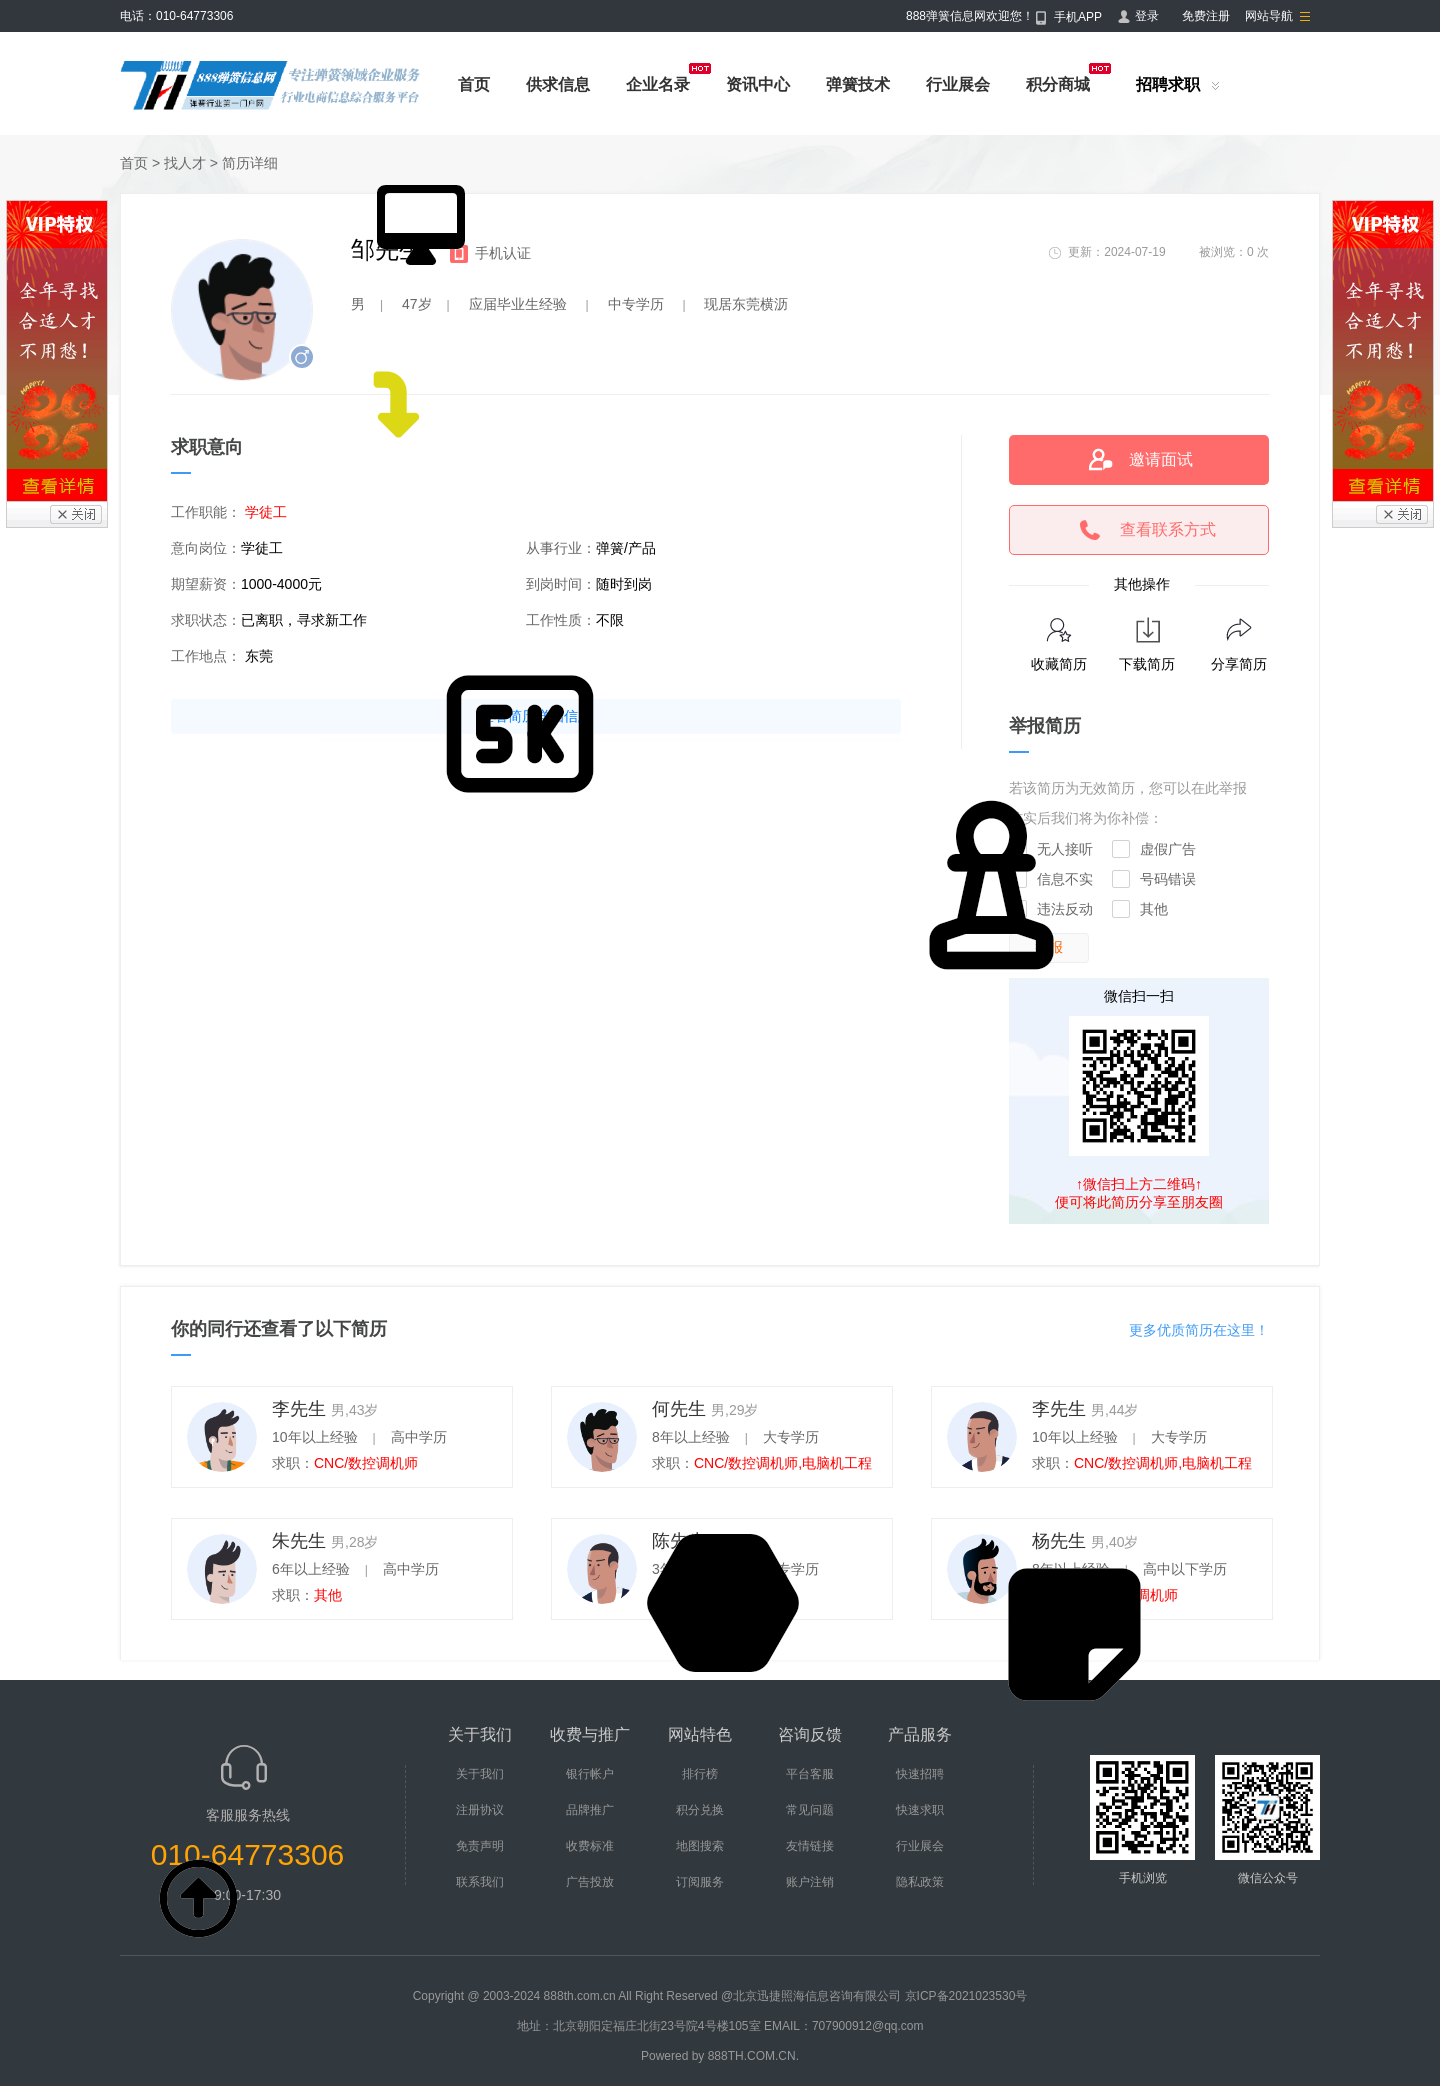 This screenshot has height=2086, width=1440. I want to click on go down a level or subdirectory, so click(398, 404).